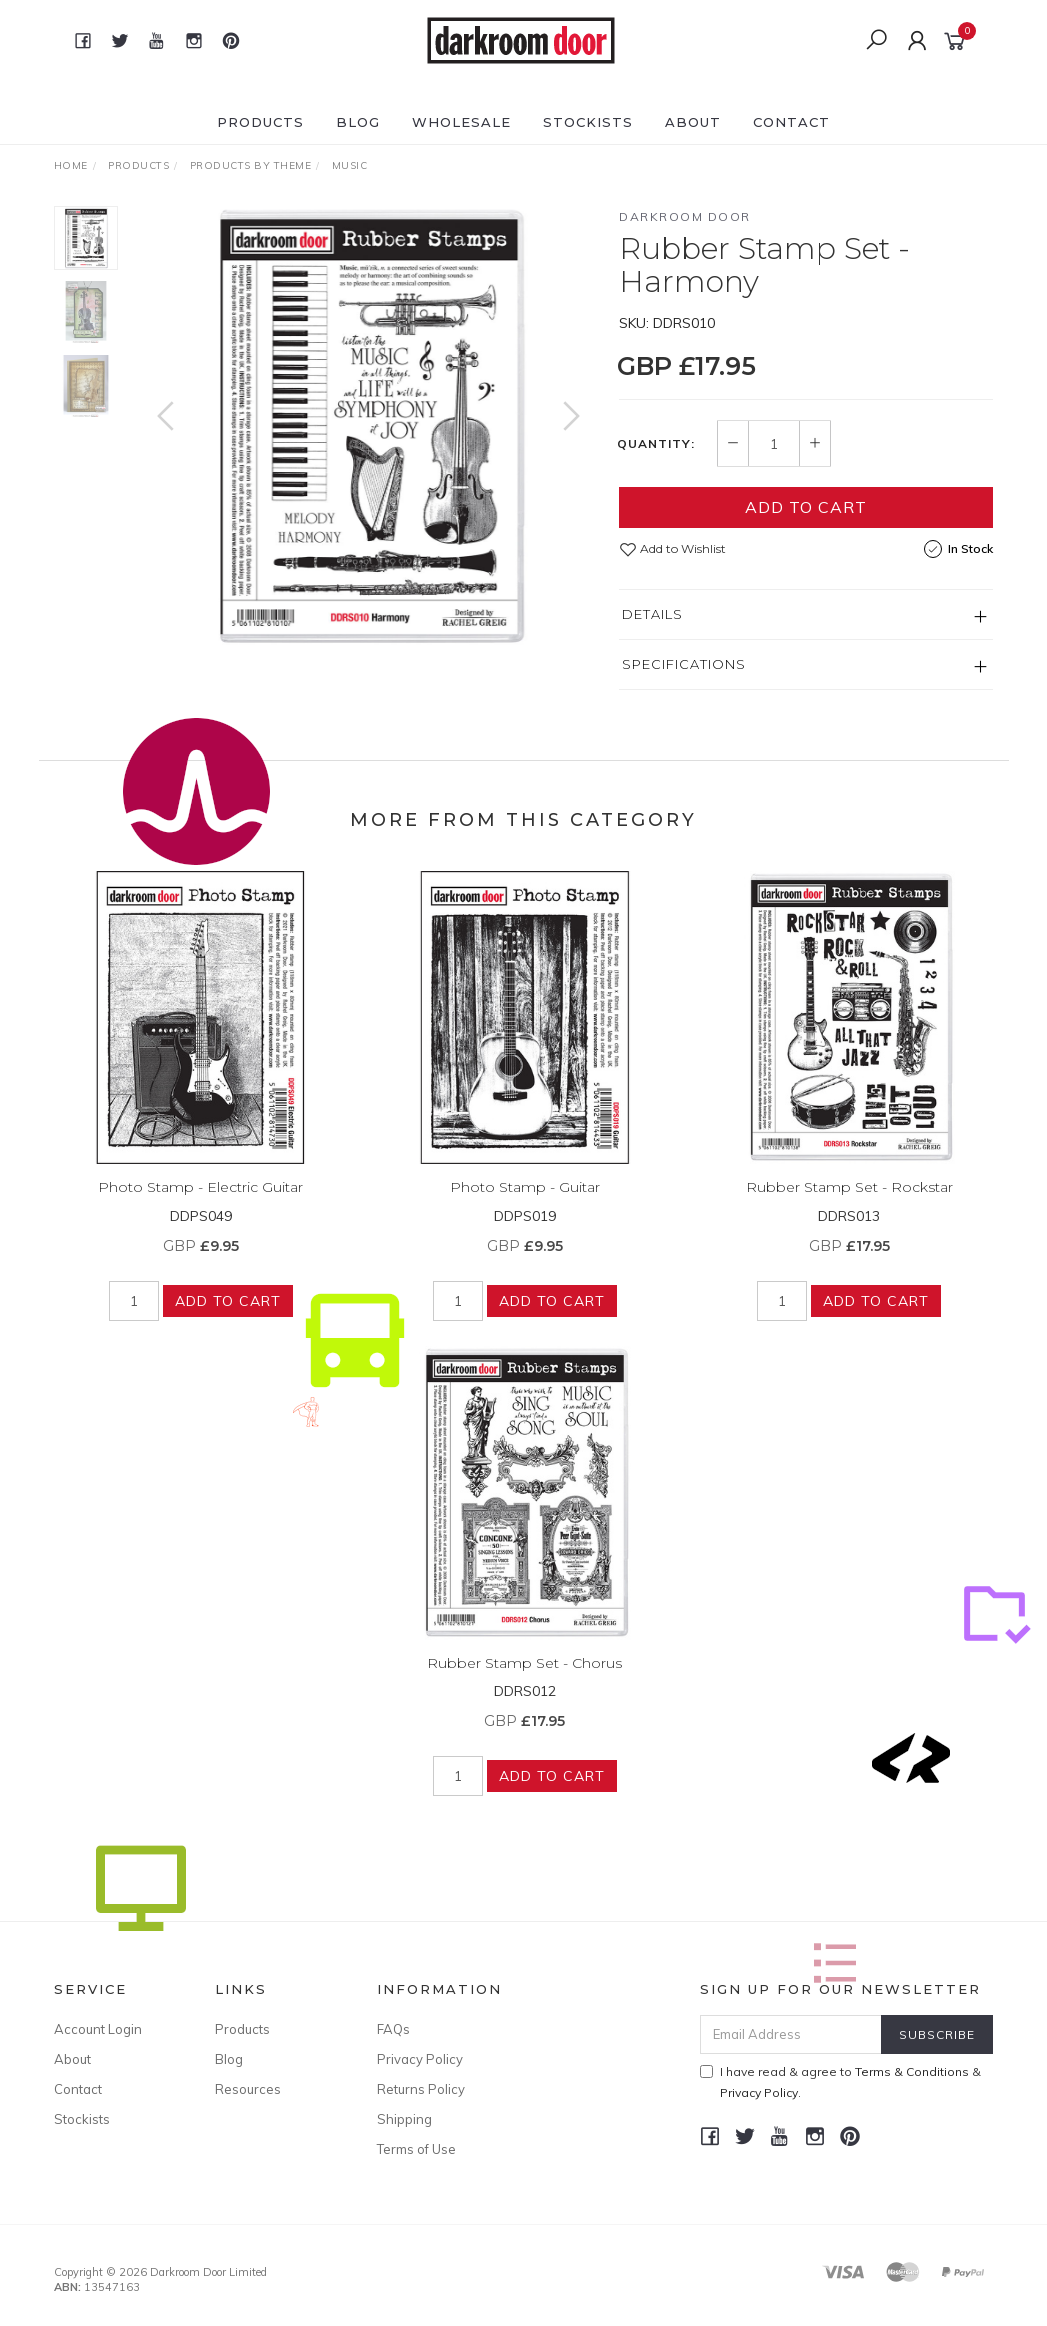  What do you see at coordinates (141, 1886) in the screenshot?
I see `access desktop or computer view` at bounding box center [141, 1886].